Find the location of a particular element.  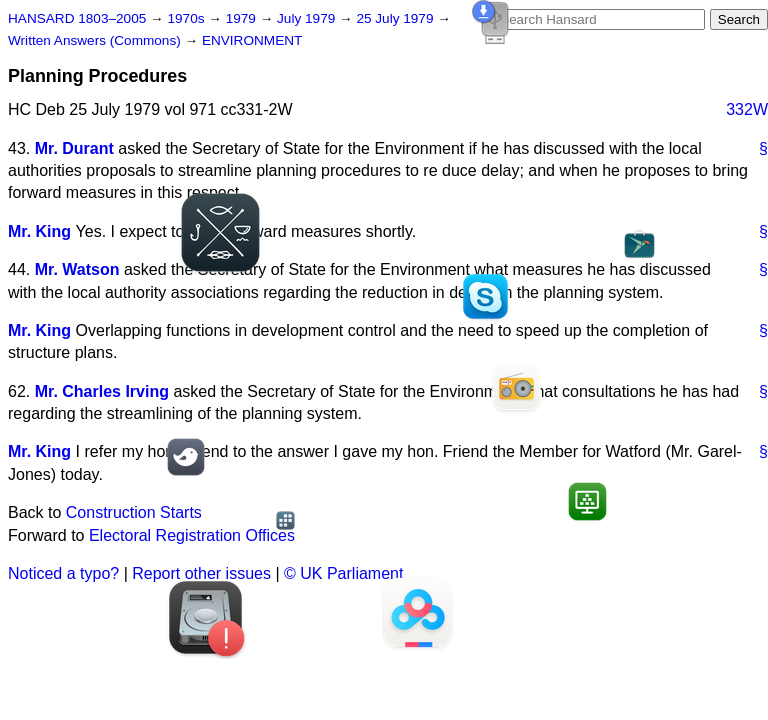

launch fishing planet game is located at coordinates (220, 232).